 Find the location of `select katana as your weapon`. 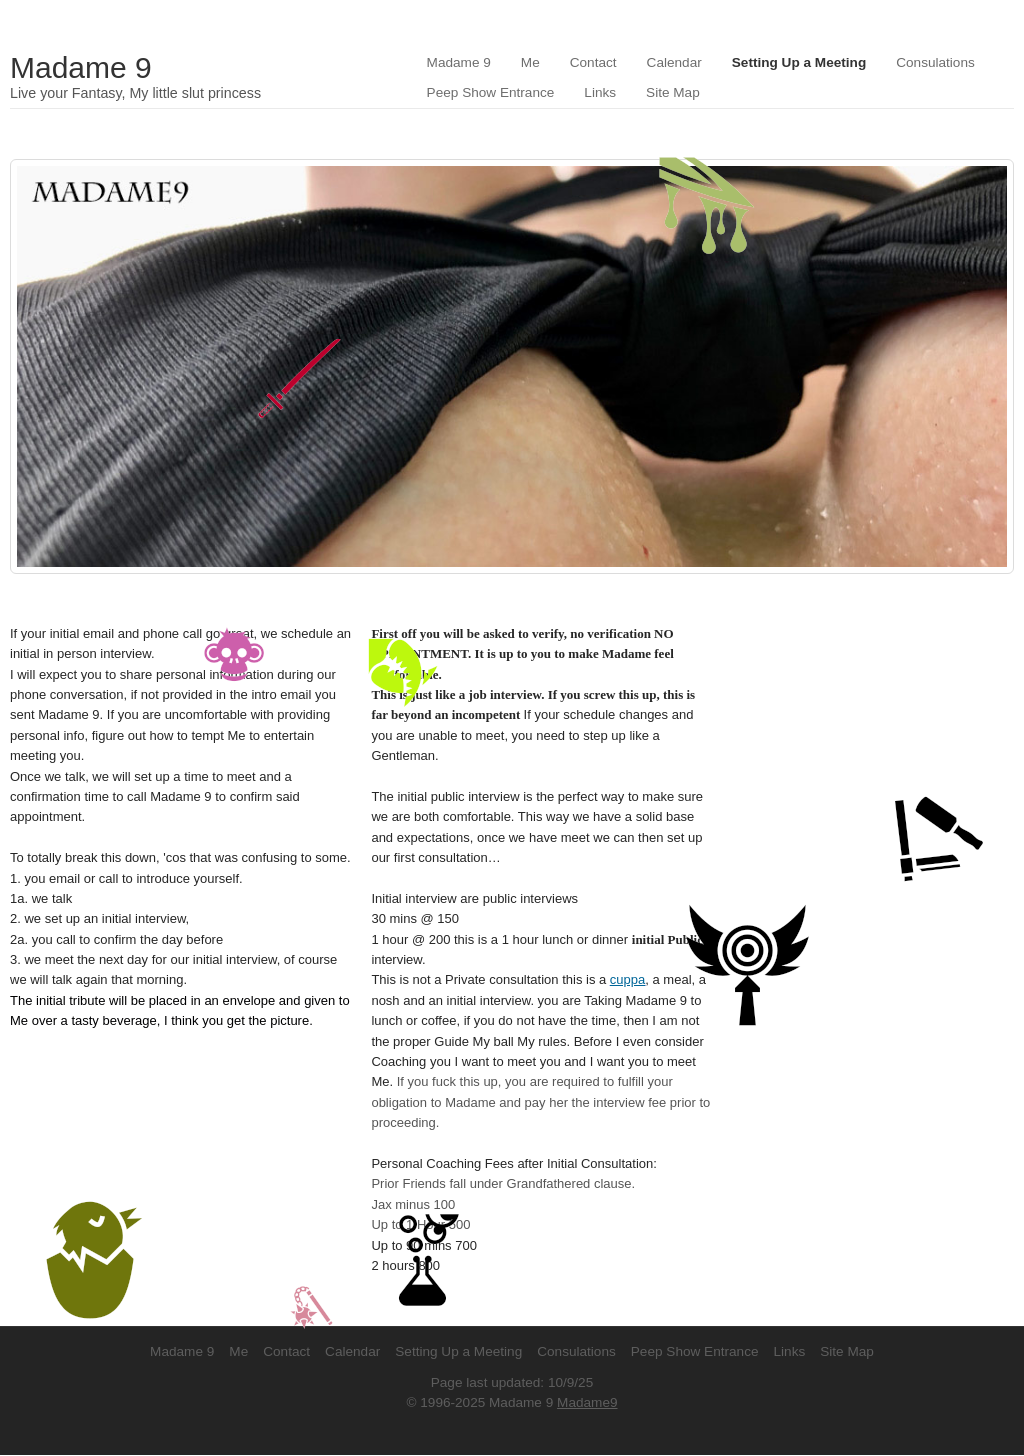

select katana as your weapon is located at coordinates (299, 378).